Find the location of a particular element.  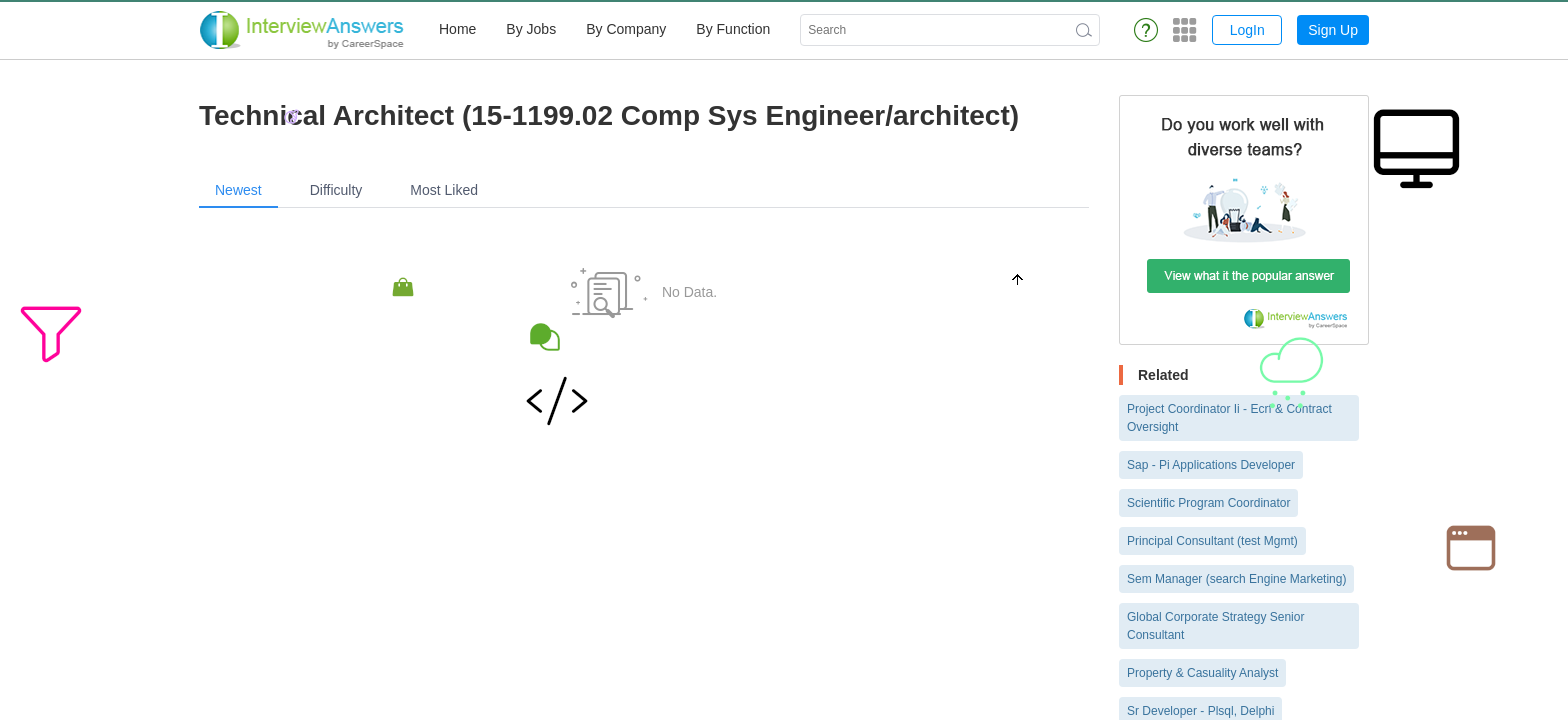

open a new window is located at coordinates (1471, 548).